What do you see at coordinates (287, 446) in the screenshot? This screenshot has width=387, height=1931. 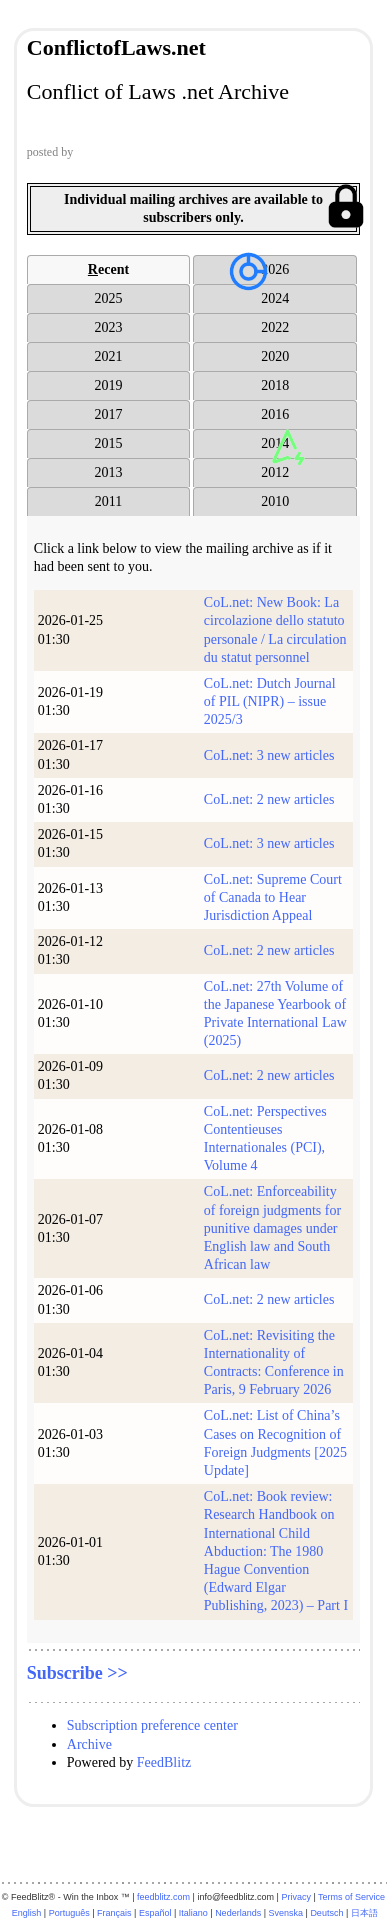 I see `quick navigation or fast route option` at bounding box center [287, 446].